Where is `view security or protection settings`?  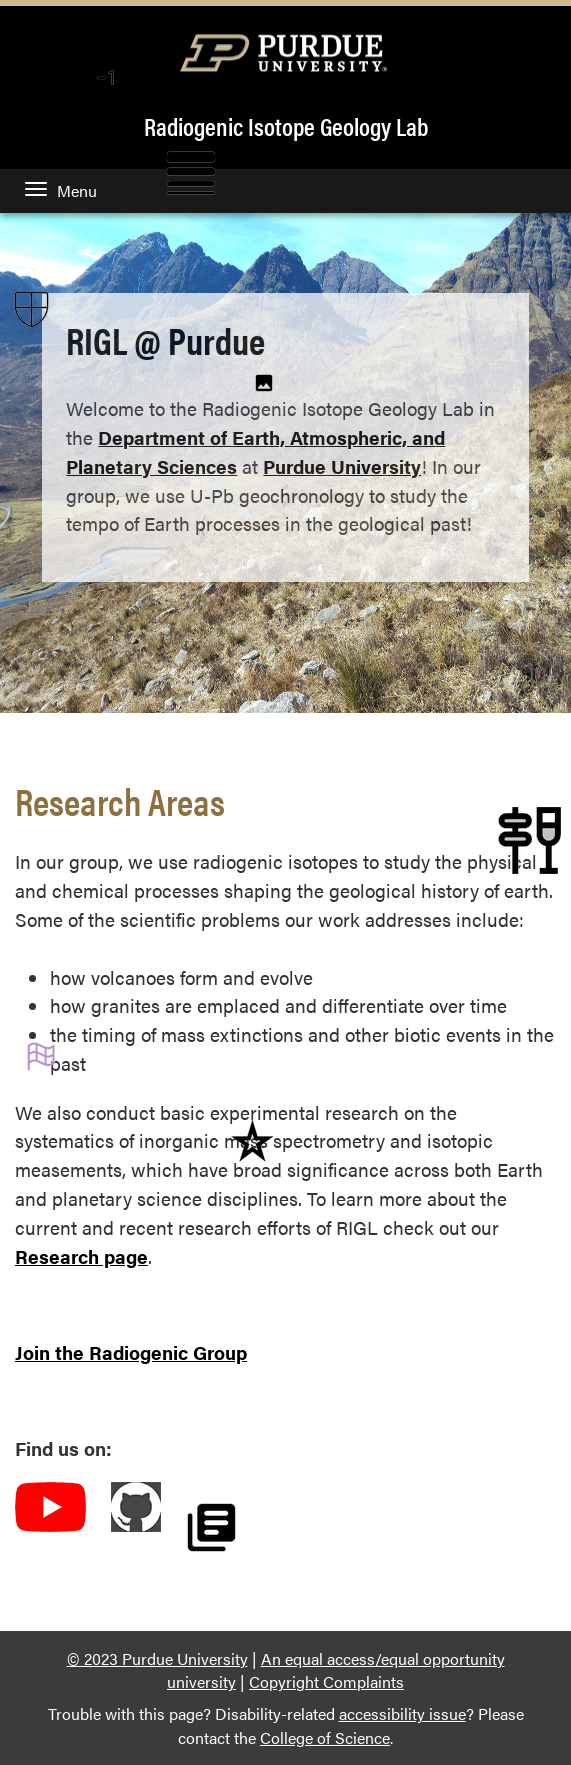
view security or protection settings is located at coordinates (31, 307).